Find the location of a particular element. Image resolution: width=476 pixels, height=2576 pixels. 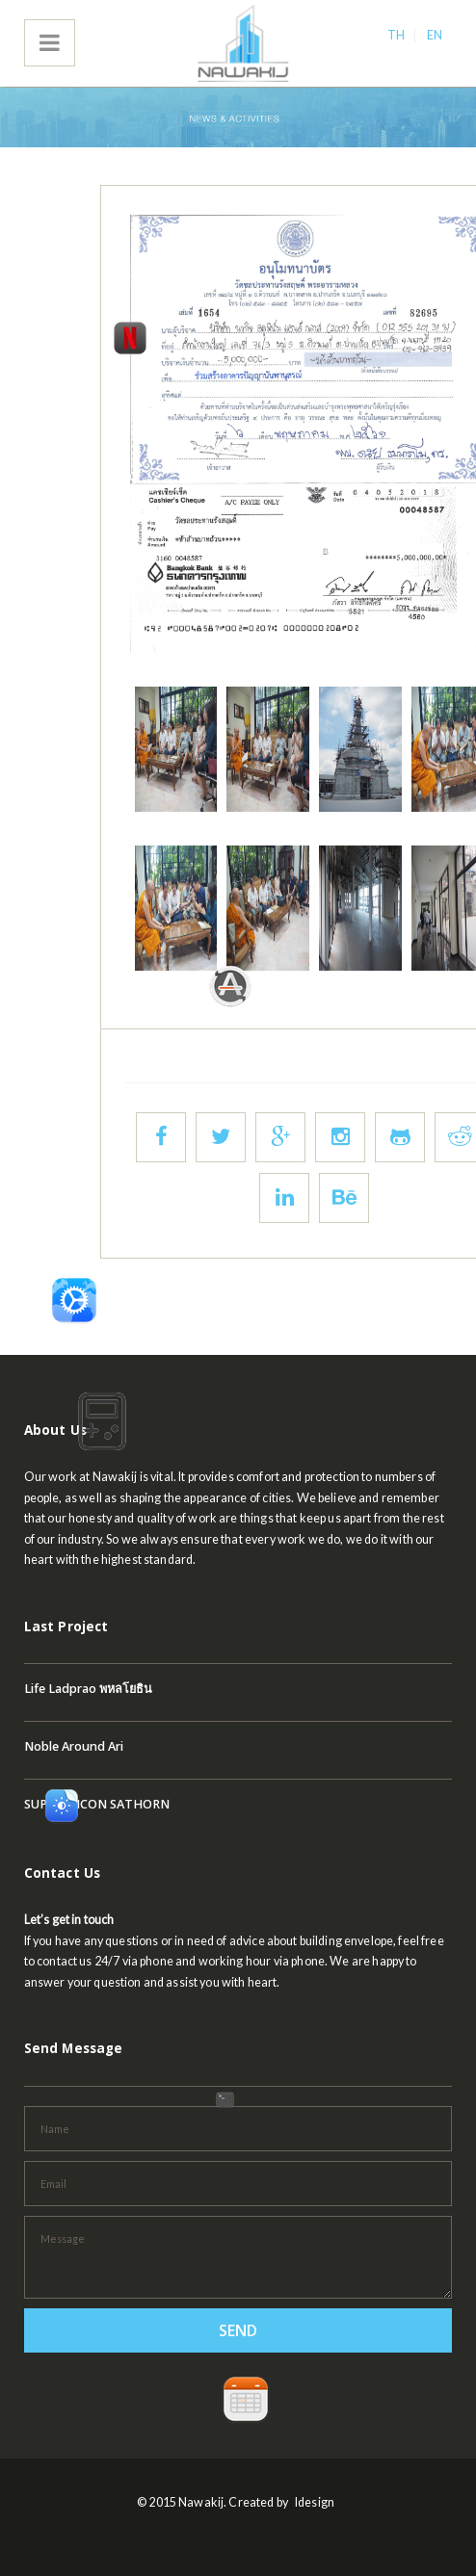

open calendar and tasks preferences is located at coordinates (246, 2400).